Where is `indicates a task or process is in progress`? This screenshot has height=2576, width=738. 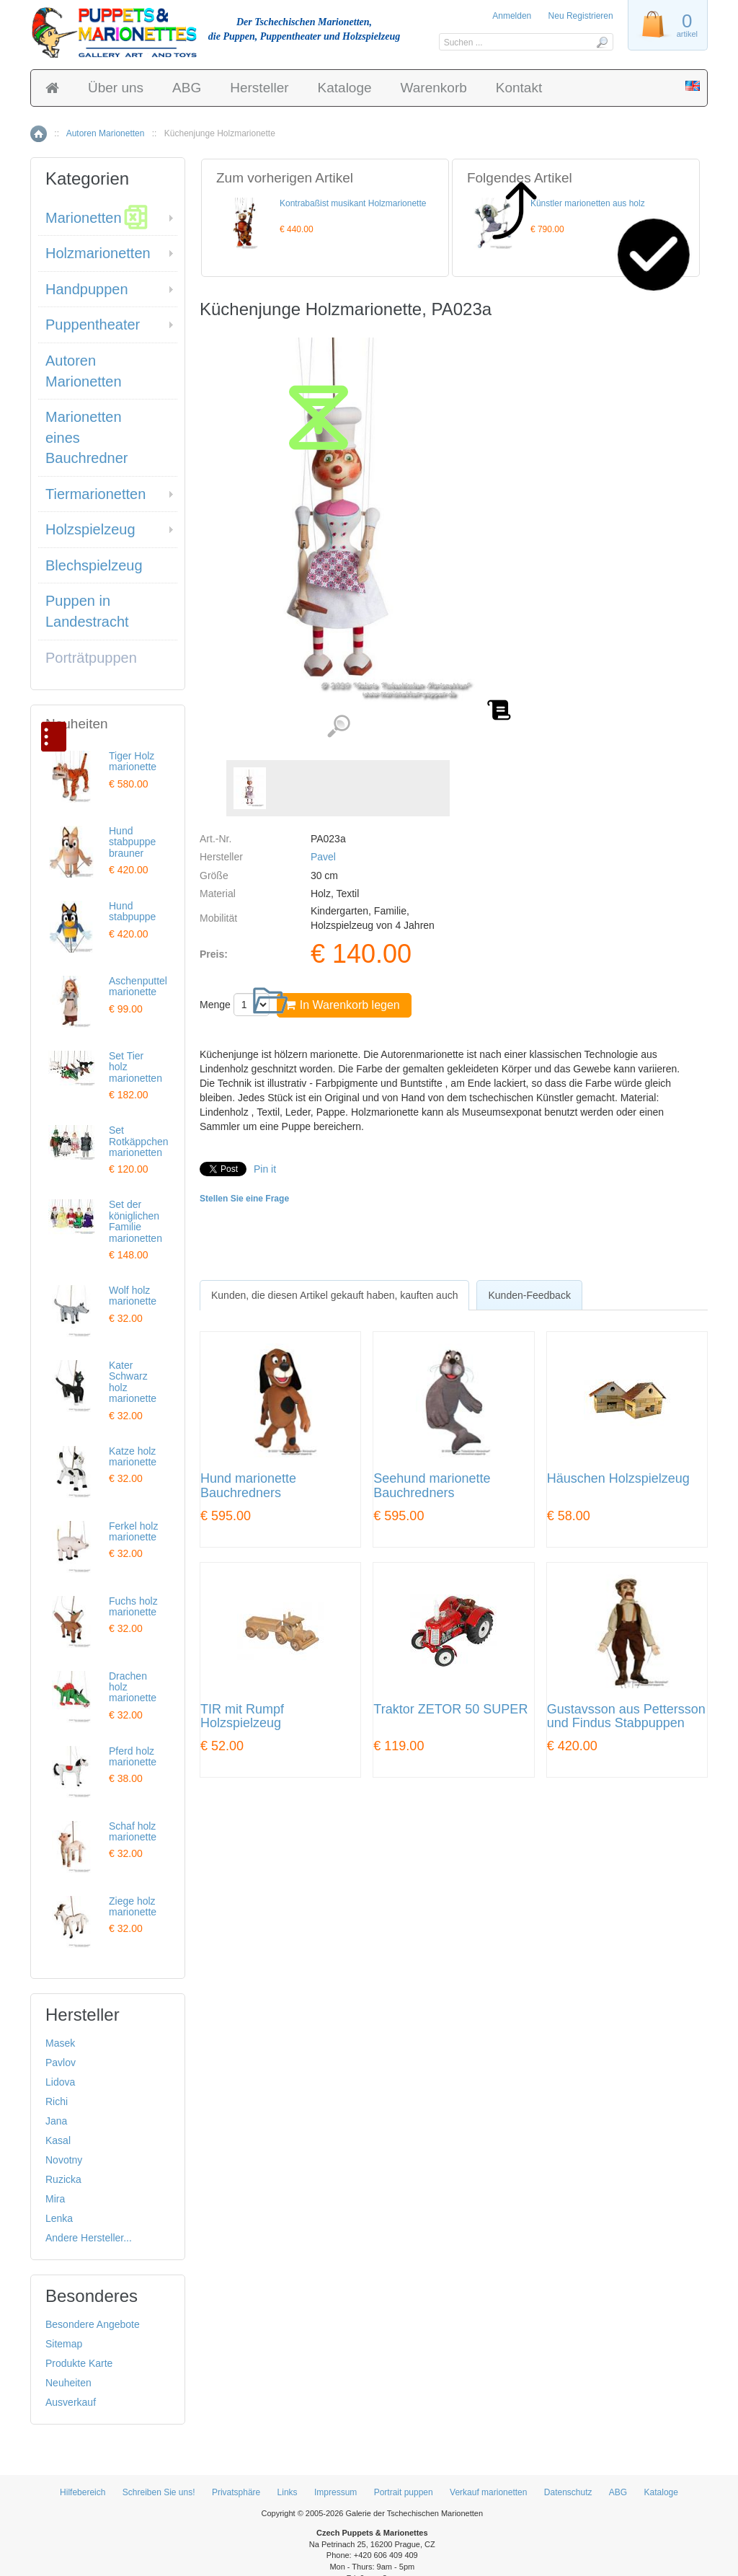
indicates a task or process is in progress is located at coordinates (319, 418).